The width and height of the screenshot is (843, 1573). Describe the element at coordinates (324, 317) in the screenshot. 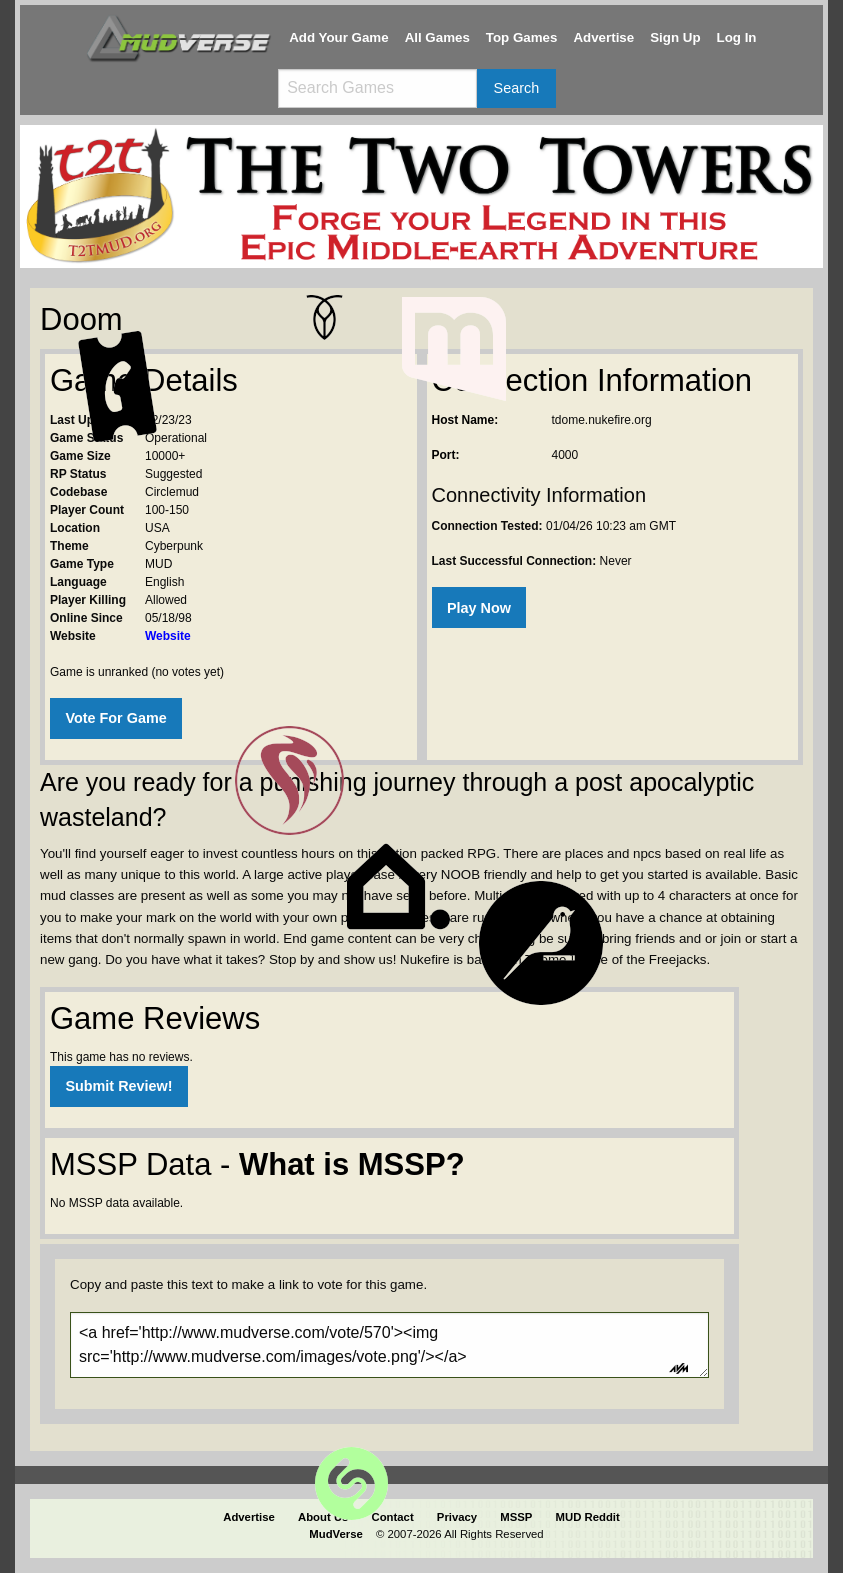

I see `cockroach labs company logo` at that location.